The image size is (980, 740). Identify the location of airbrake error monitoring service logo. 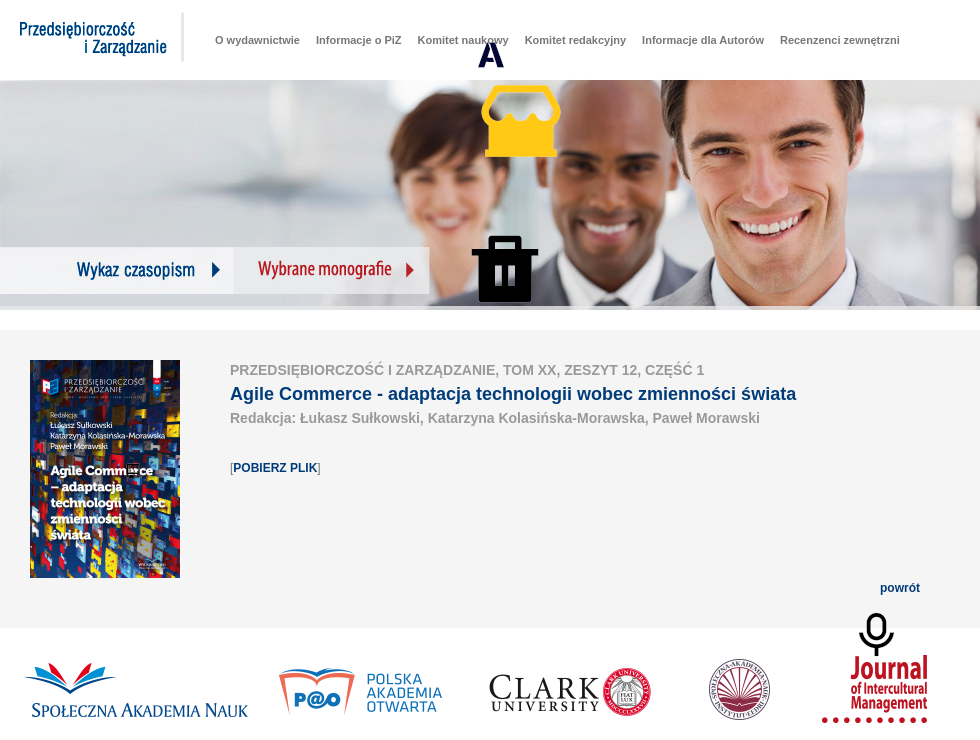
(491, 55).